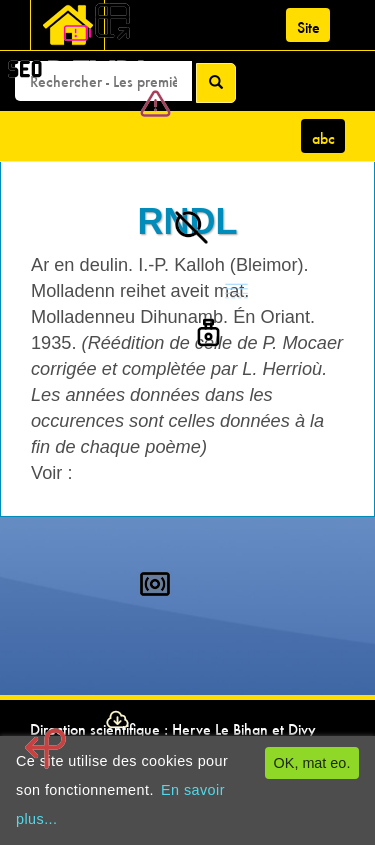 The width and height of the screenshot is (375, 845). I want to click on undo or go back to previous state, so click(44, 747).